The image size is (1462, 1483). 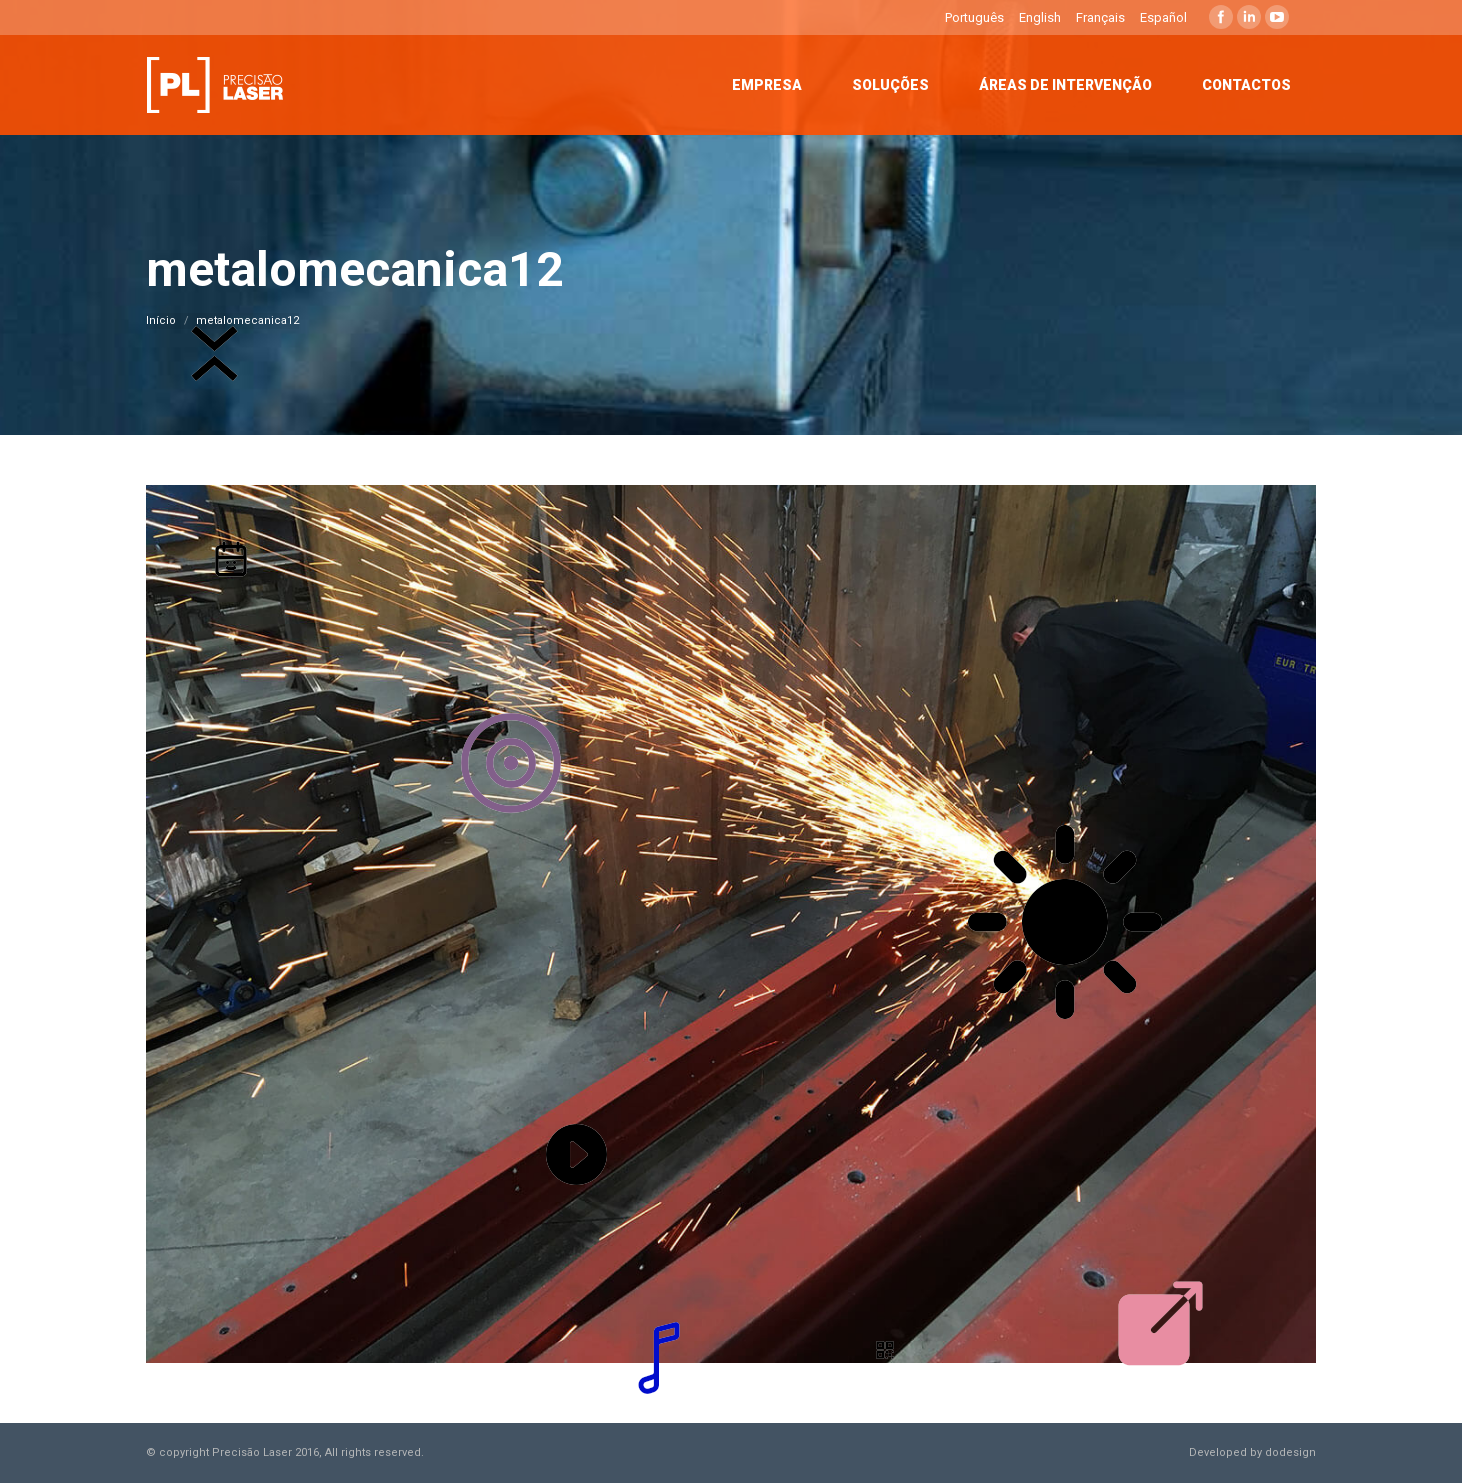 What do you see at coordinates (511, 763) in the screenshot?
I see `play or access media library` at bounding box center [511, 763].